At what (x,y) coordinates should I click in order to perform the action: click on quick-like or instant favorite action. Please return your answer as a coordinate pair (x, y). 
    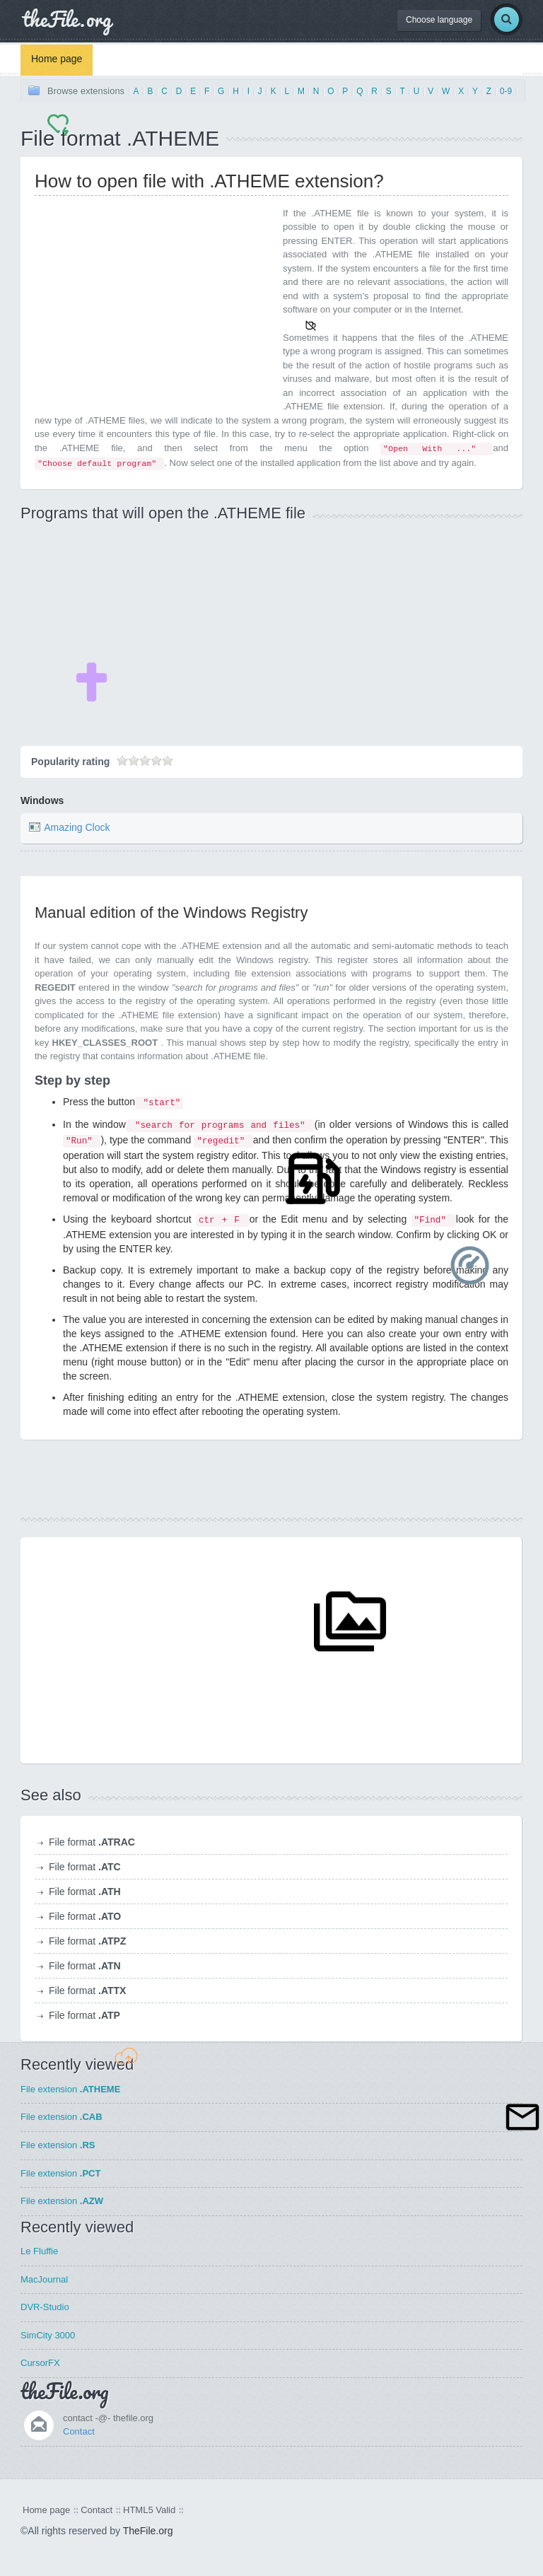
    Looking at the image, I should click on (58, 124).